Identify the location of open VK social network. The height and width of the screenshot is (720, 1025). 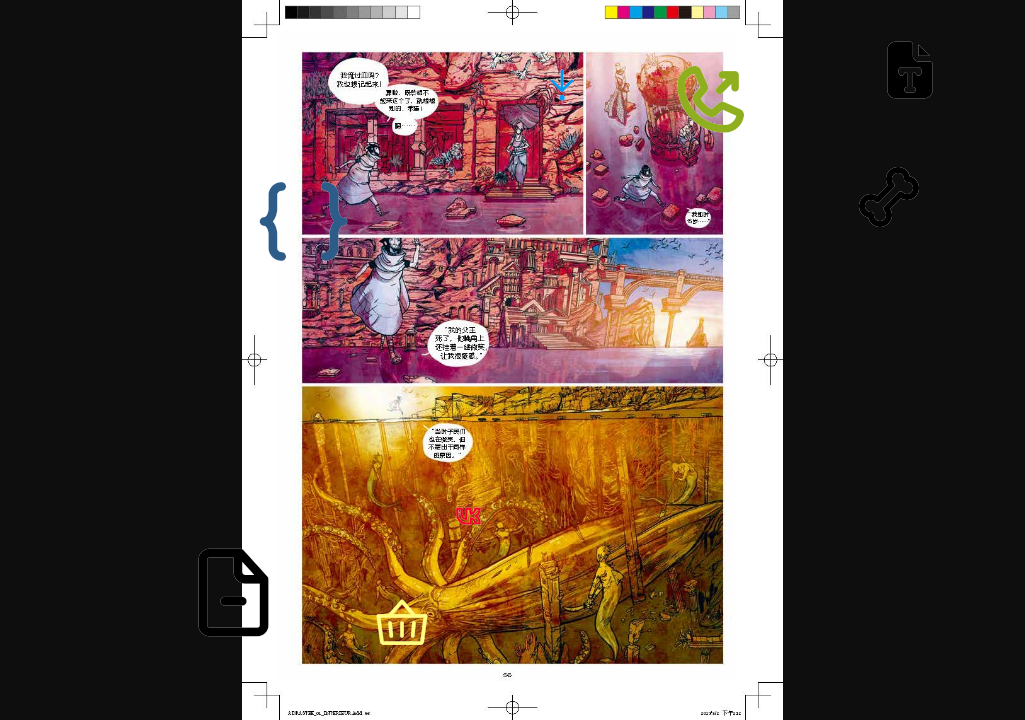
(468, 515).